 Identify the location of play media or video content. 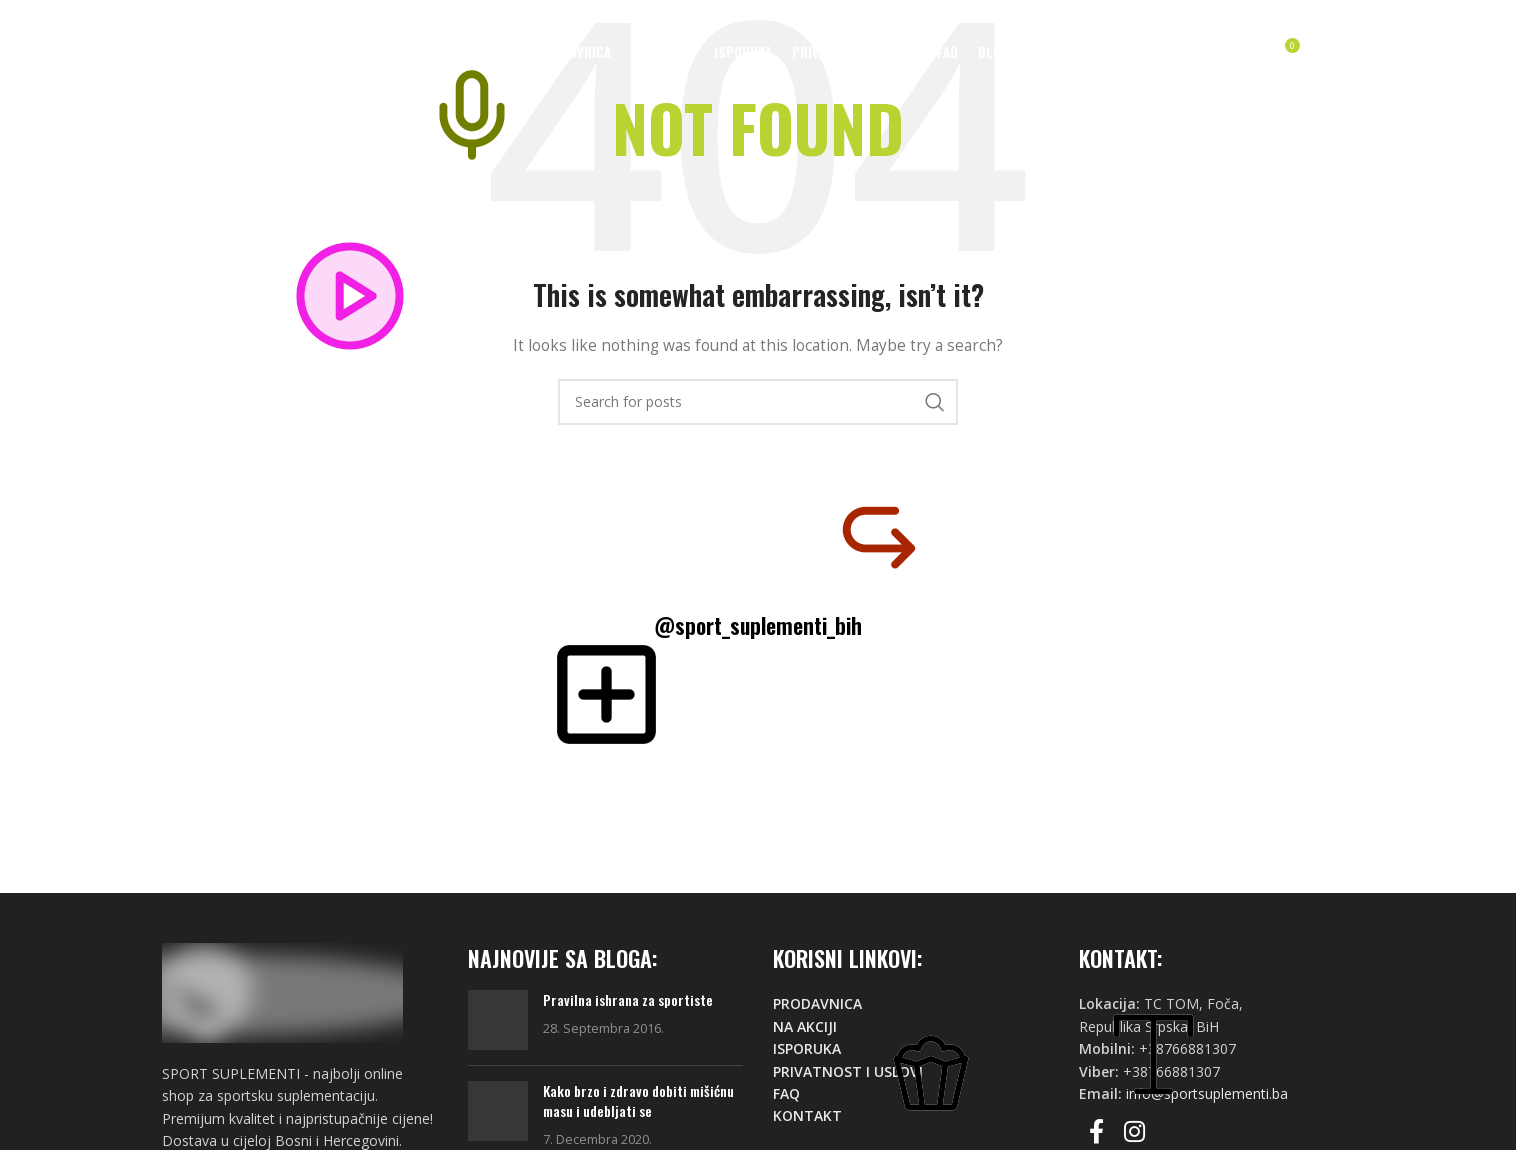
(350, 296).